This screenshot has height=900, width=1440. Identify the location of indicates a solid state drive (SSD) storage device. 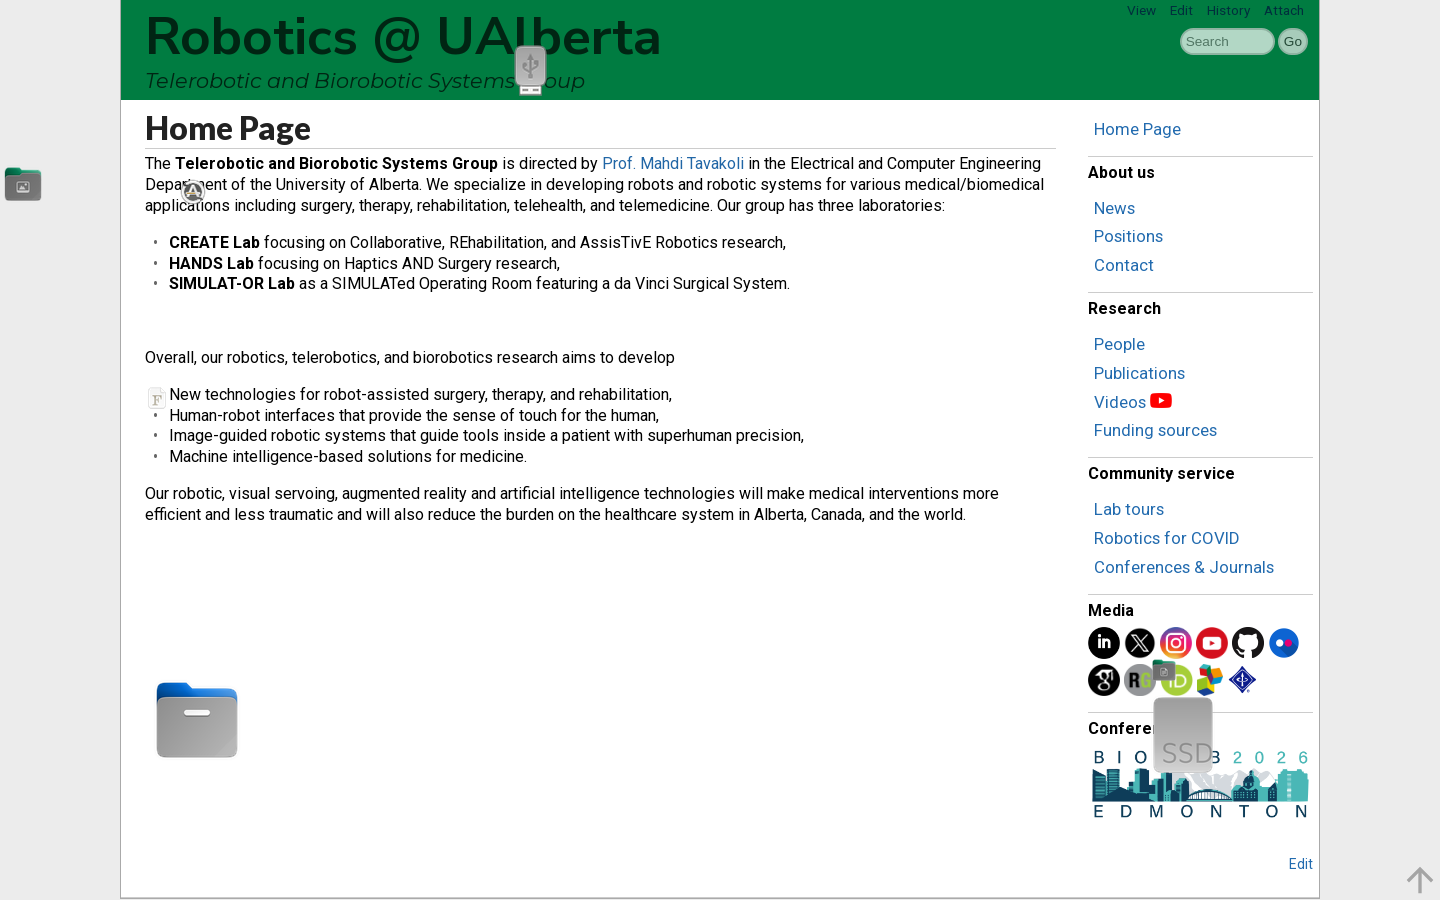
(1183, 735).